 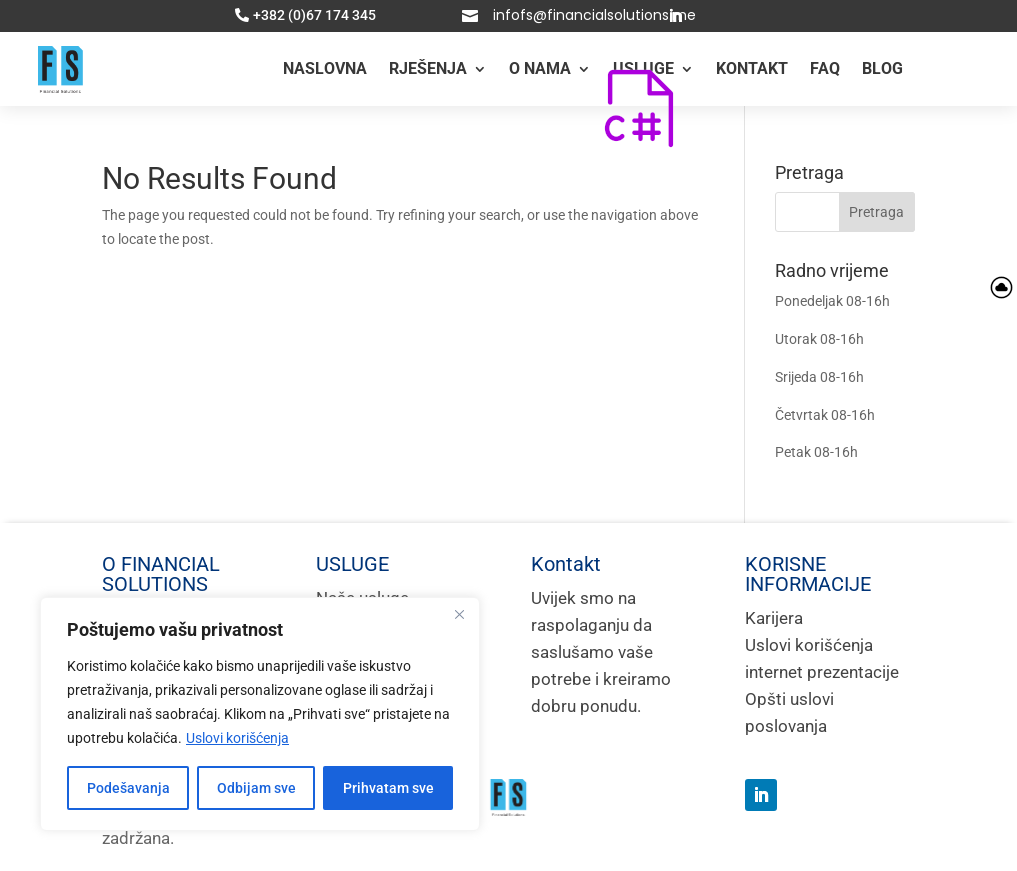 What do you see at coordinates (1001, 287) in the screenshot?
I see `access cloud storage` at bounding box center [1001, 287].